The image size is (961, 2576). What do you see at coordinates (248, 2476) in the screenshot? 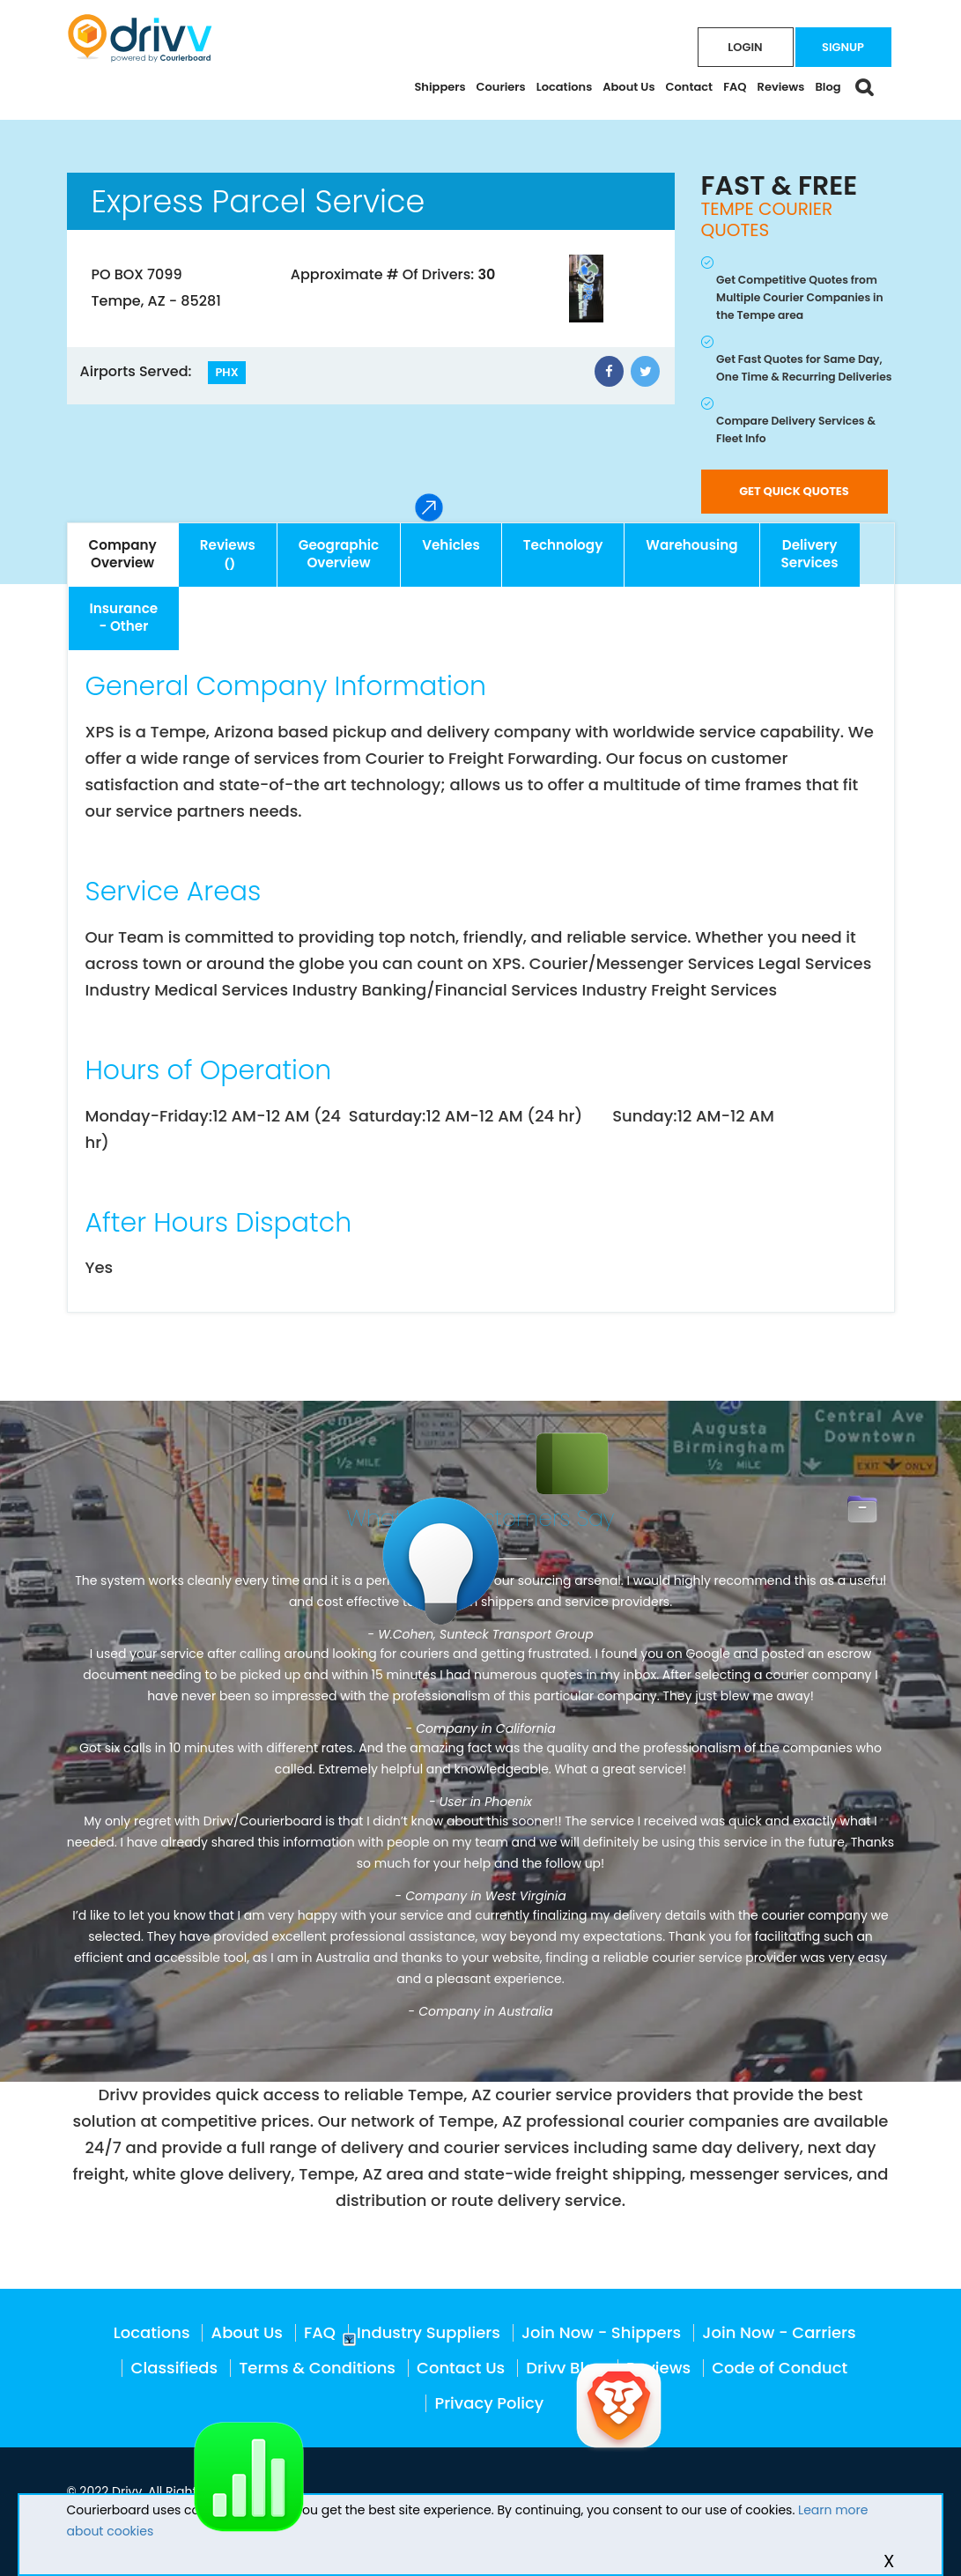
I see `open LibreOffice Calc spreadsheet application` at bounding box center [248, 2476].